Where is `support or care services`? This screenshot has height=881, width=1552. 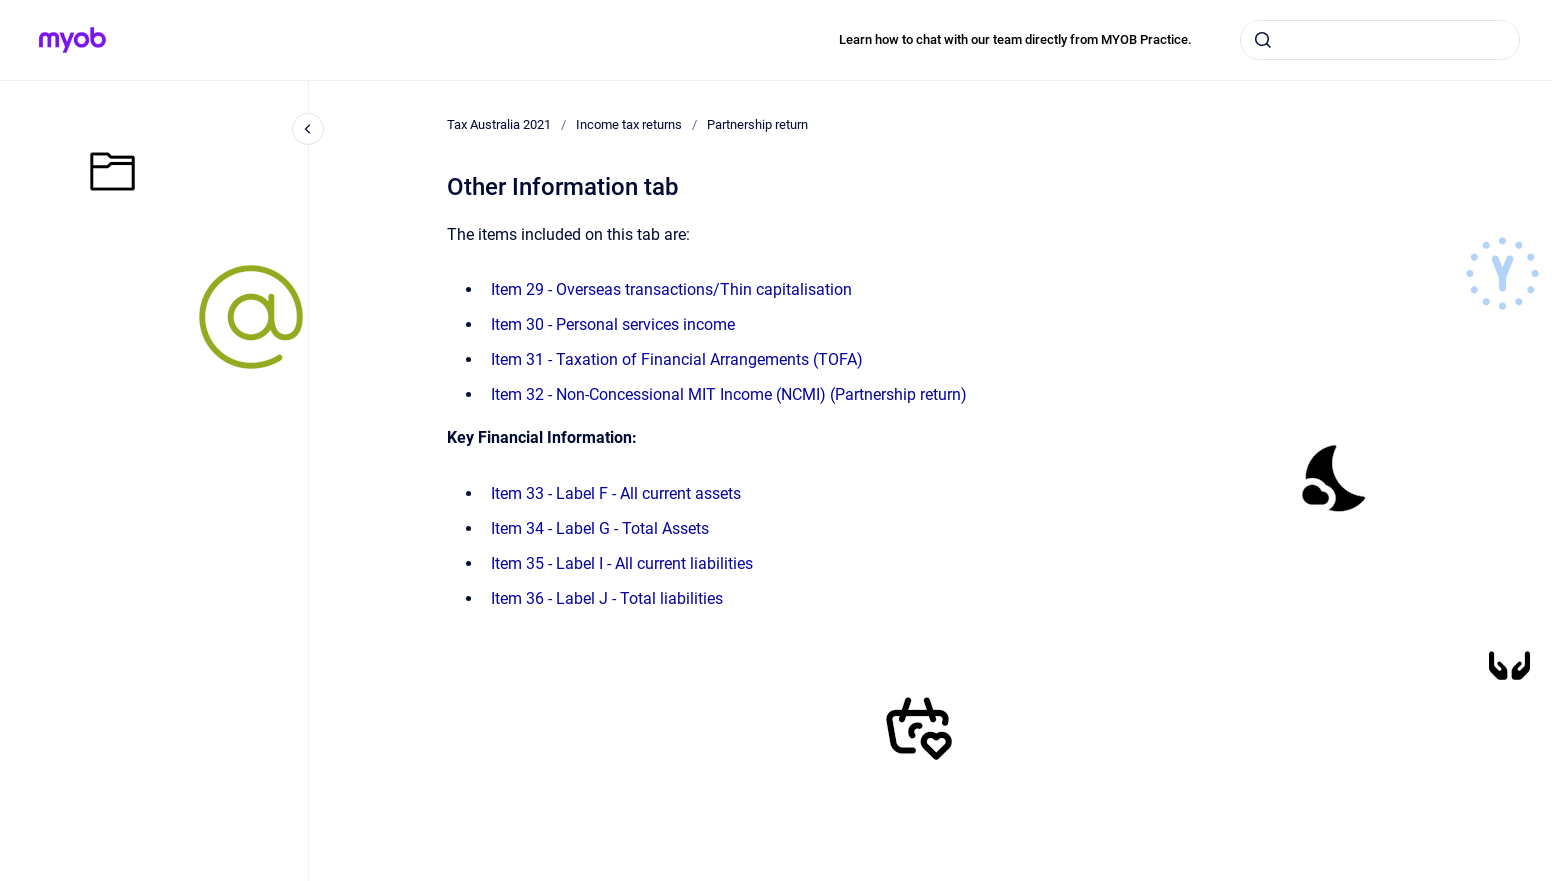 support or care services is located at coordinates (1509, 663).